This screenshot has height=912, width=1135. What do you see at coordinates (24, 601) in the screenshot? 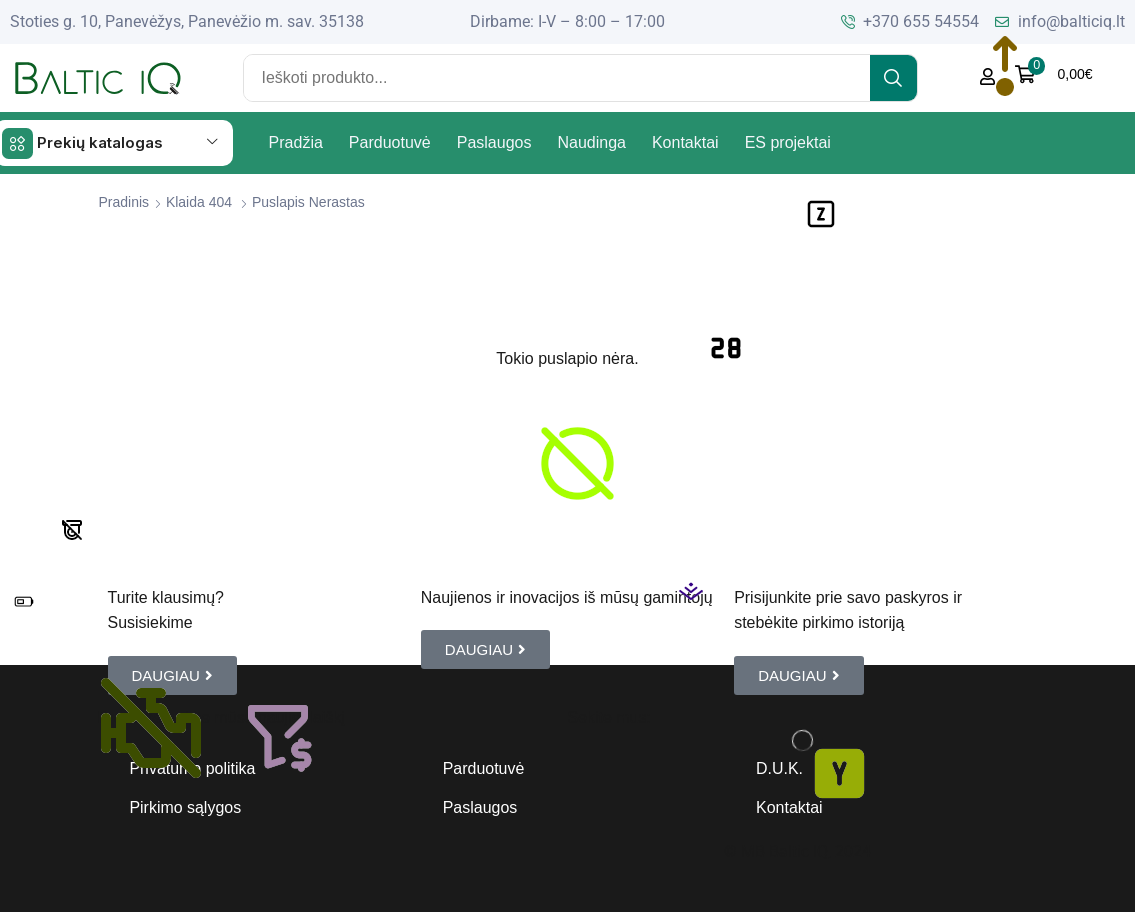
I see `indicates battery at 50% charge level` at bounding box center [24, 601].